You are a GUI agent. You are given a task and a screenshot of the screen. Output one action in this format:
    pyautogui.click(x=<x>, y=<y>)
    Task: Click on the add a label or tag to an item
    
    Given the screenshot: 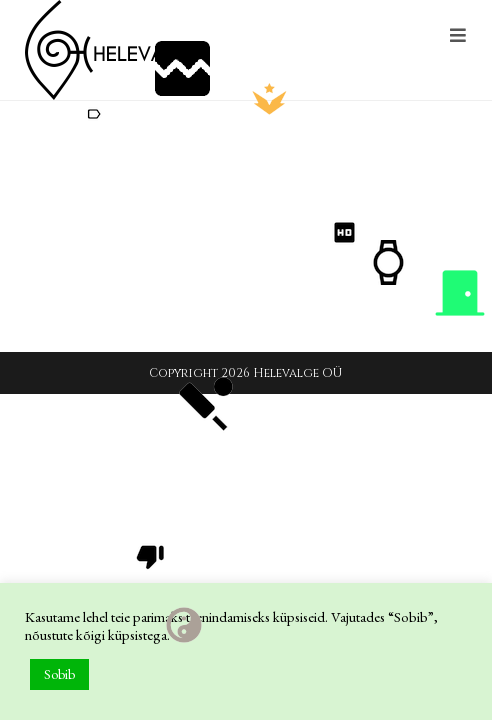 What is the action you would take?
    pyautogui.click(x=94, y=114)
    